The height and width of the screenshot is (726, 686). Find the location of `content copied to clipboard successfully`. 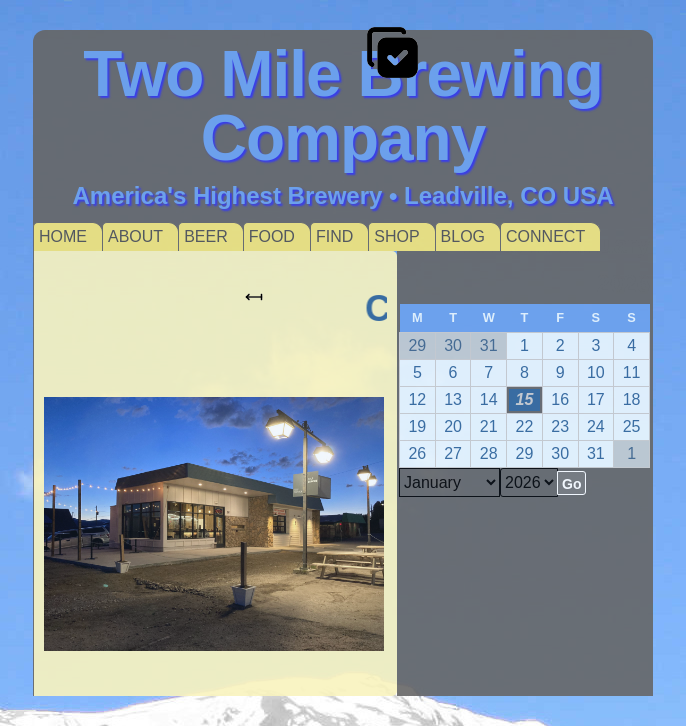

content copied to clipboard successfully is located at coordinates (392, 52).